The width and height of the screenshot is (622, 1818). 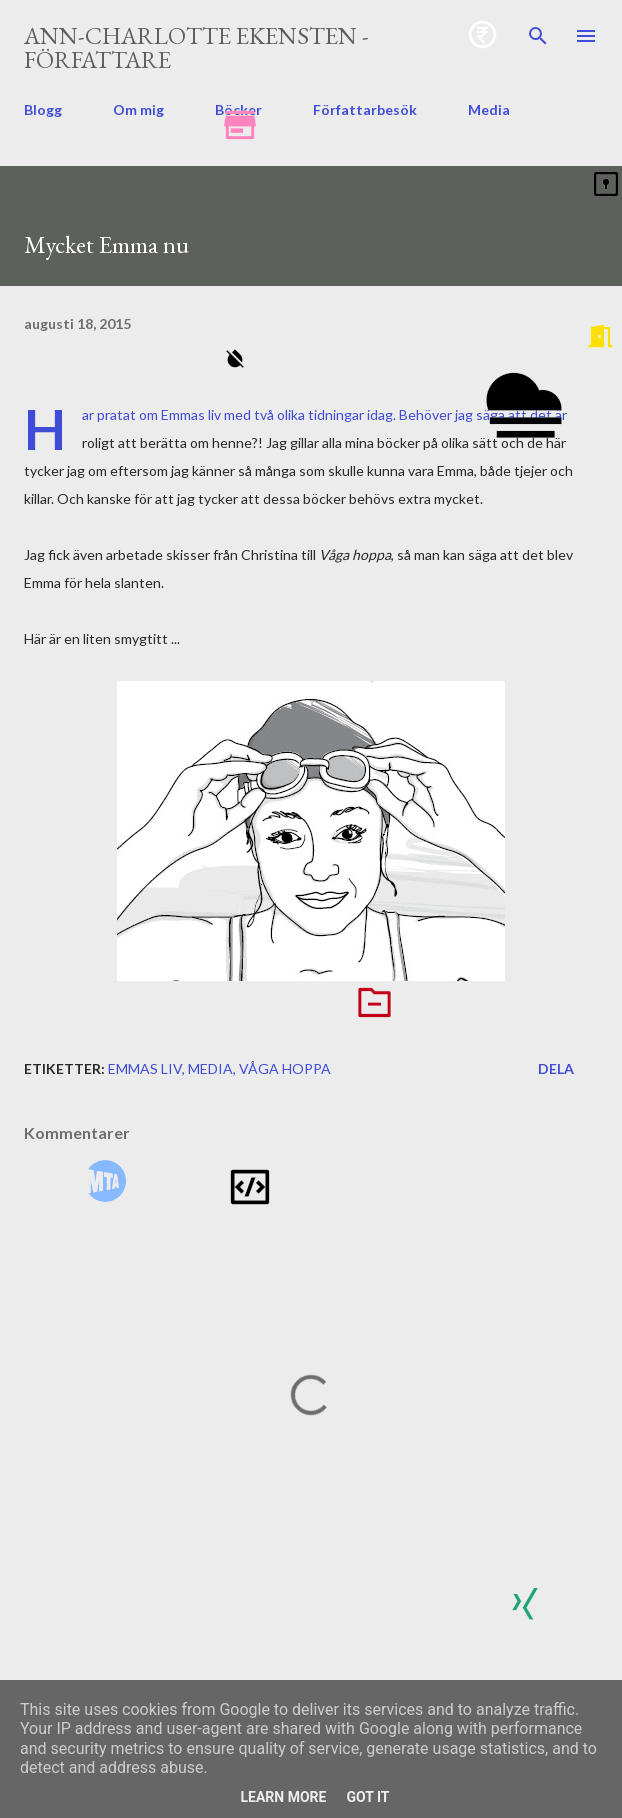 What do you see at coordinates (374, 1002) in the screenshot?
I see `remove items from folder` at bounding box center [374, 1002].